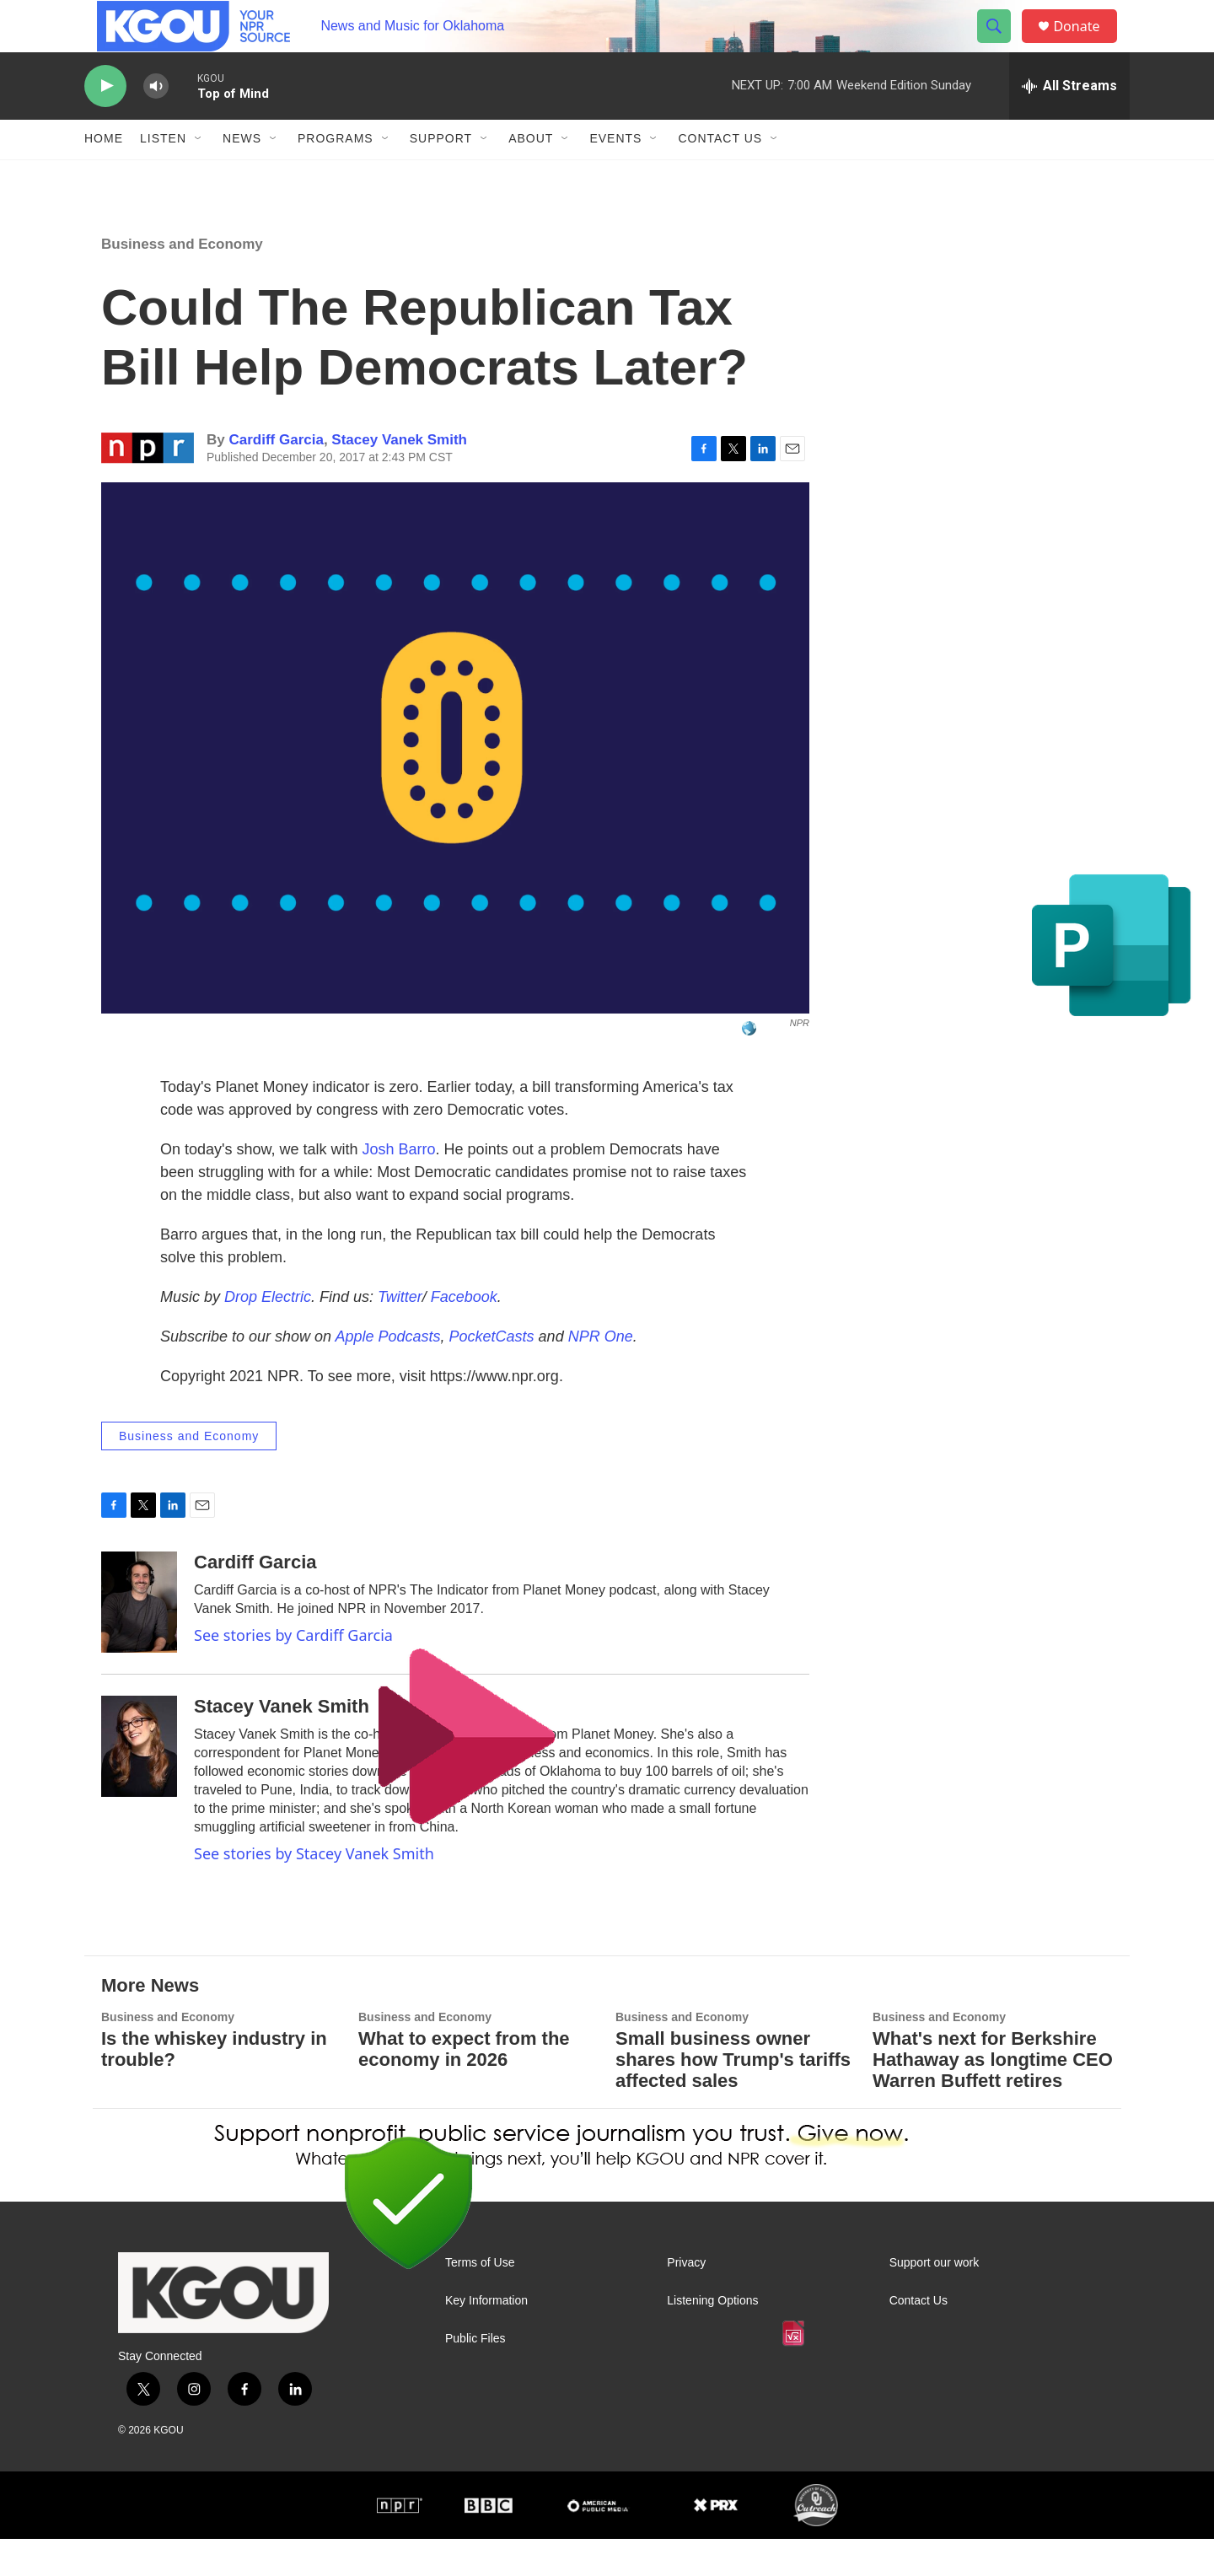  Describe the element at coordinates (408, 2202) in the screenshot. I see `indicates system security check passed` at that location.